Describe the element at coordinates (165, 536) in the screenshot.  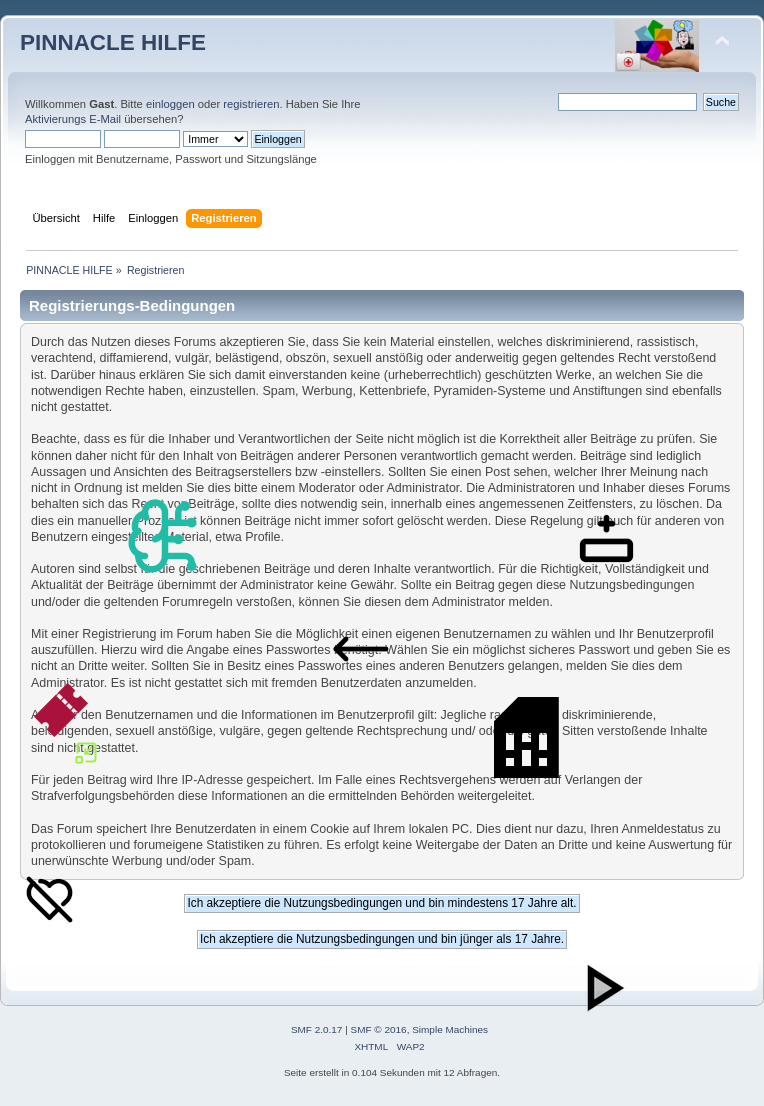
I see `access AI or machine learning features` at that location.